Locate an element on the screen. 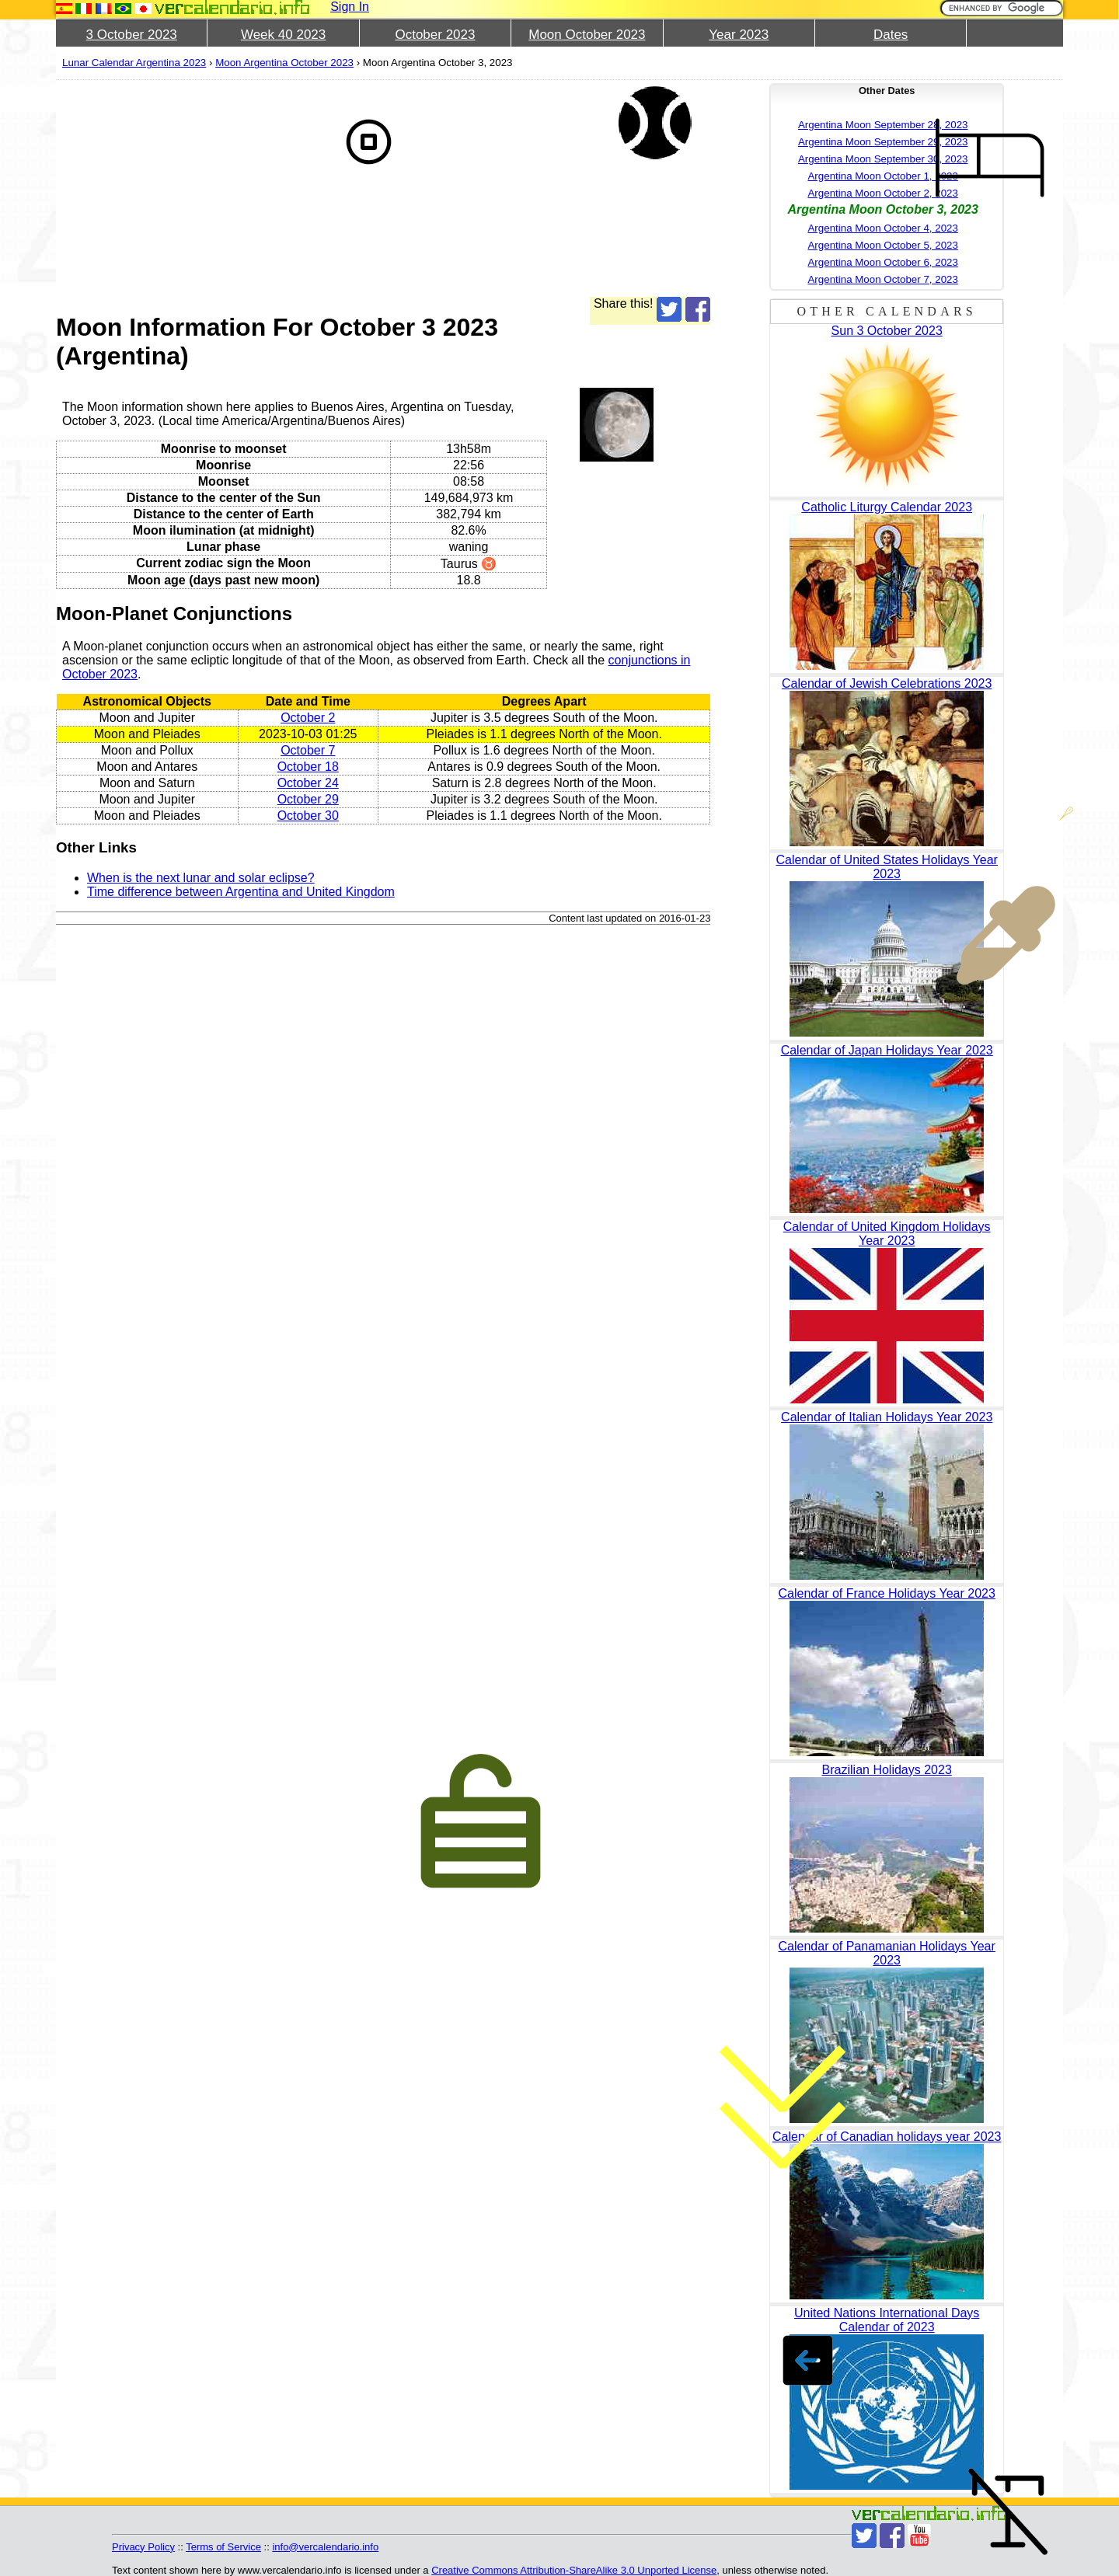 This screenshot has width=1119, height=2576. go back to the previous screen is located at coordinates (807, 2360).